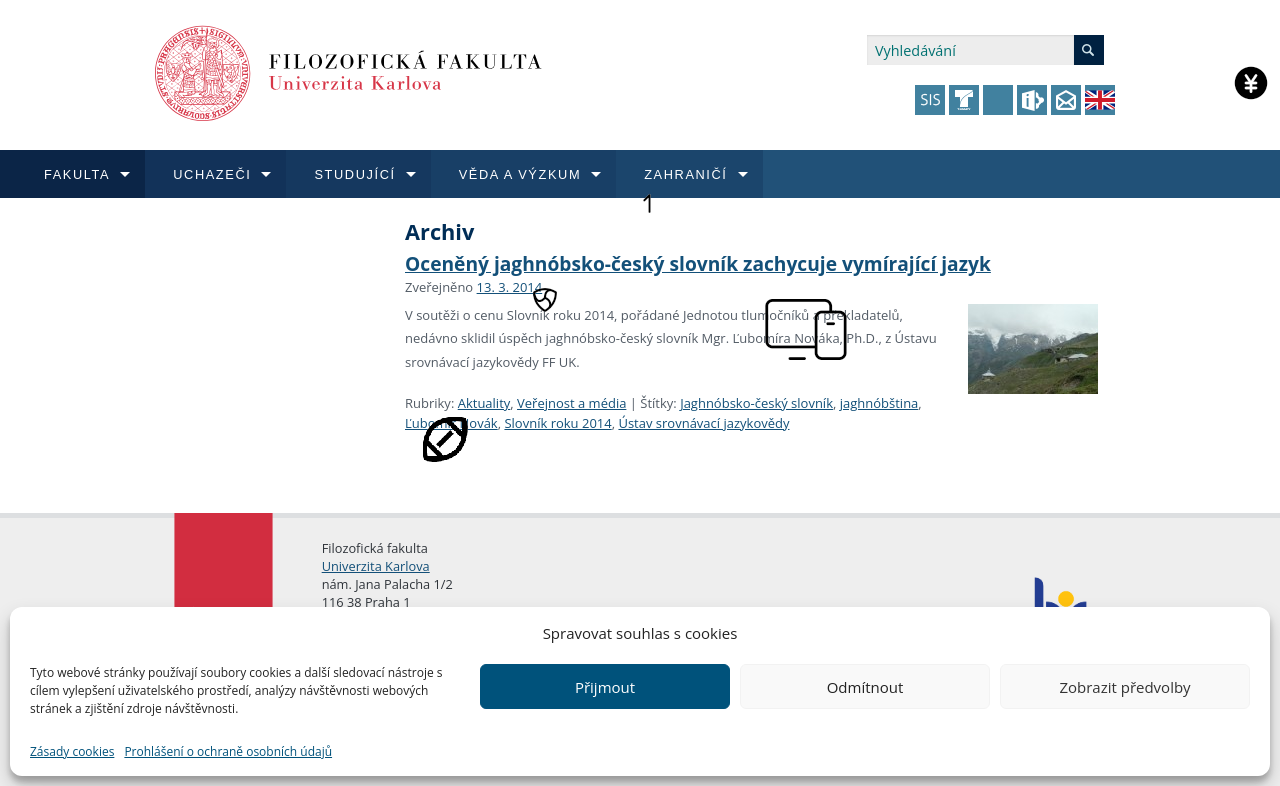 The width and height of the screenshot is (1280, 786). What do you see at coordinates (445, 439) in the screenshot?
I see `view sports scores and updates` at bounding box center [445, 439].